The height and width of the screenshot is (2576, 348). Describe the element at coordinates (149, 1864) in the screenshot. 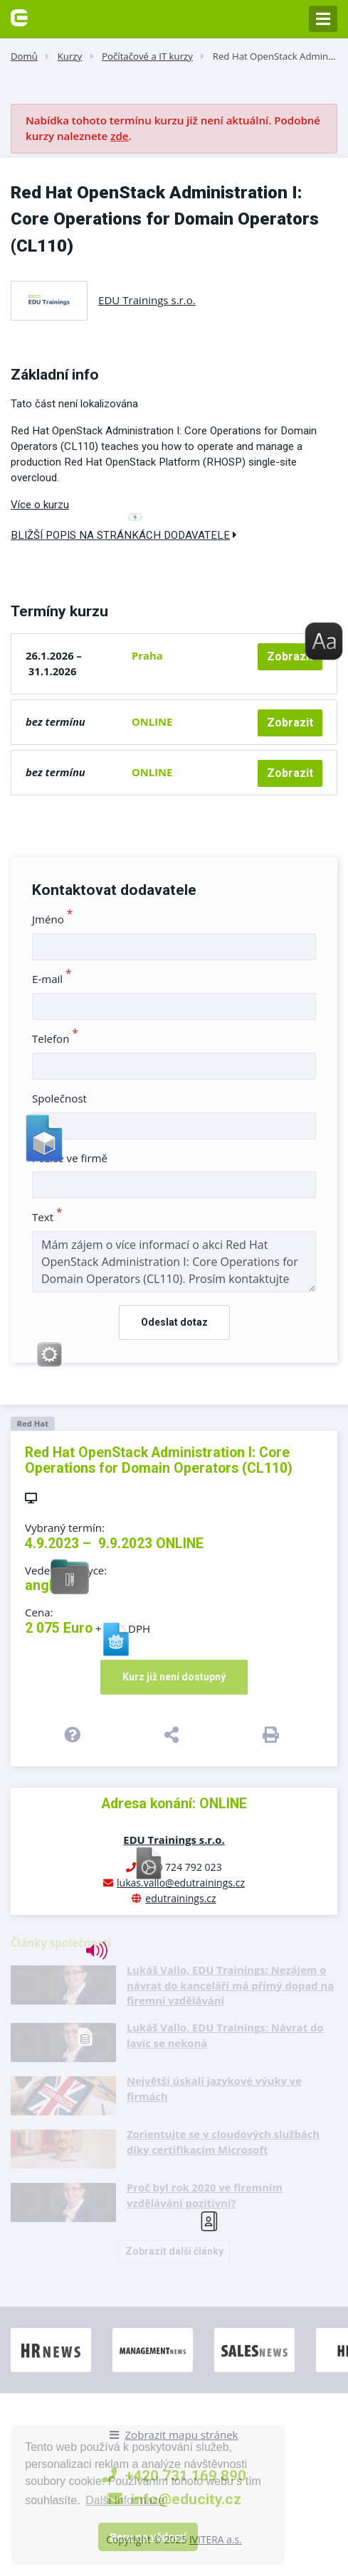

I see `a desktop application or executable file` at that location.